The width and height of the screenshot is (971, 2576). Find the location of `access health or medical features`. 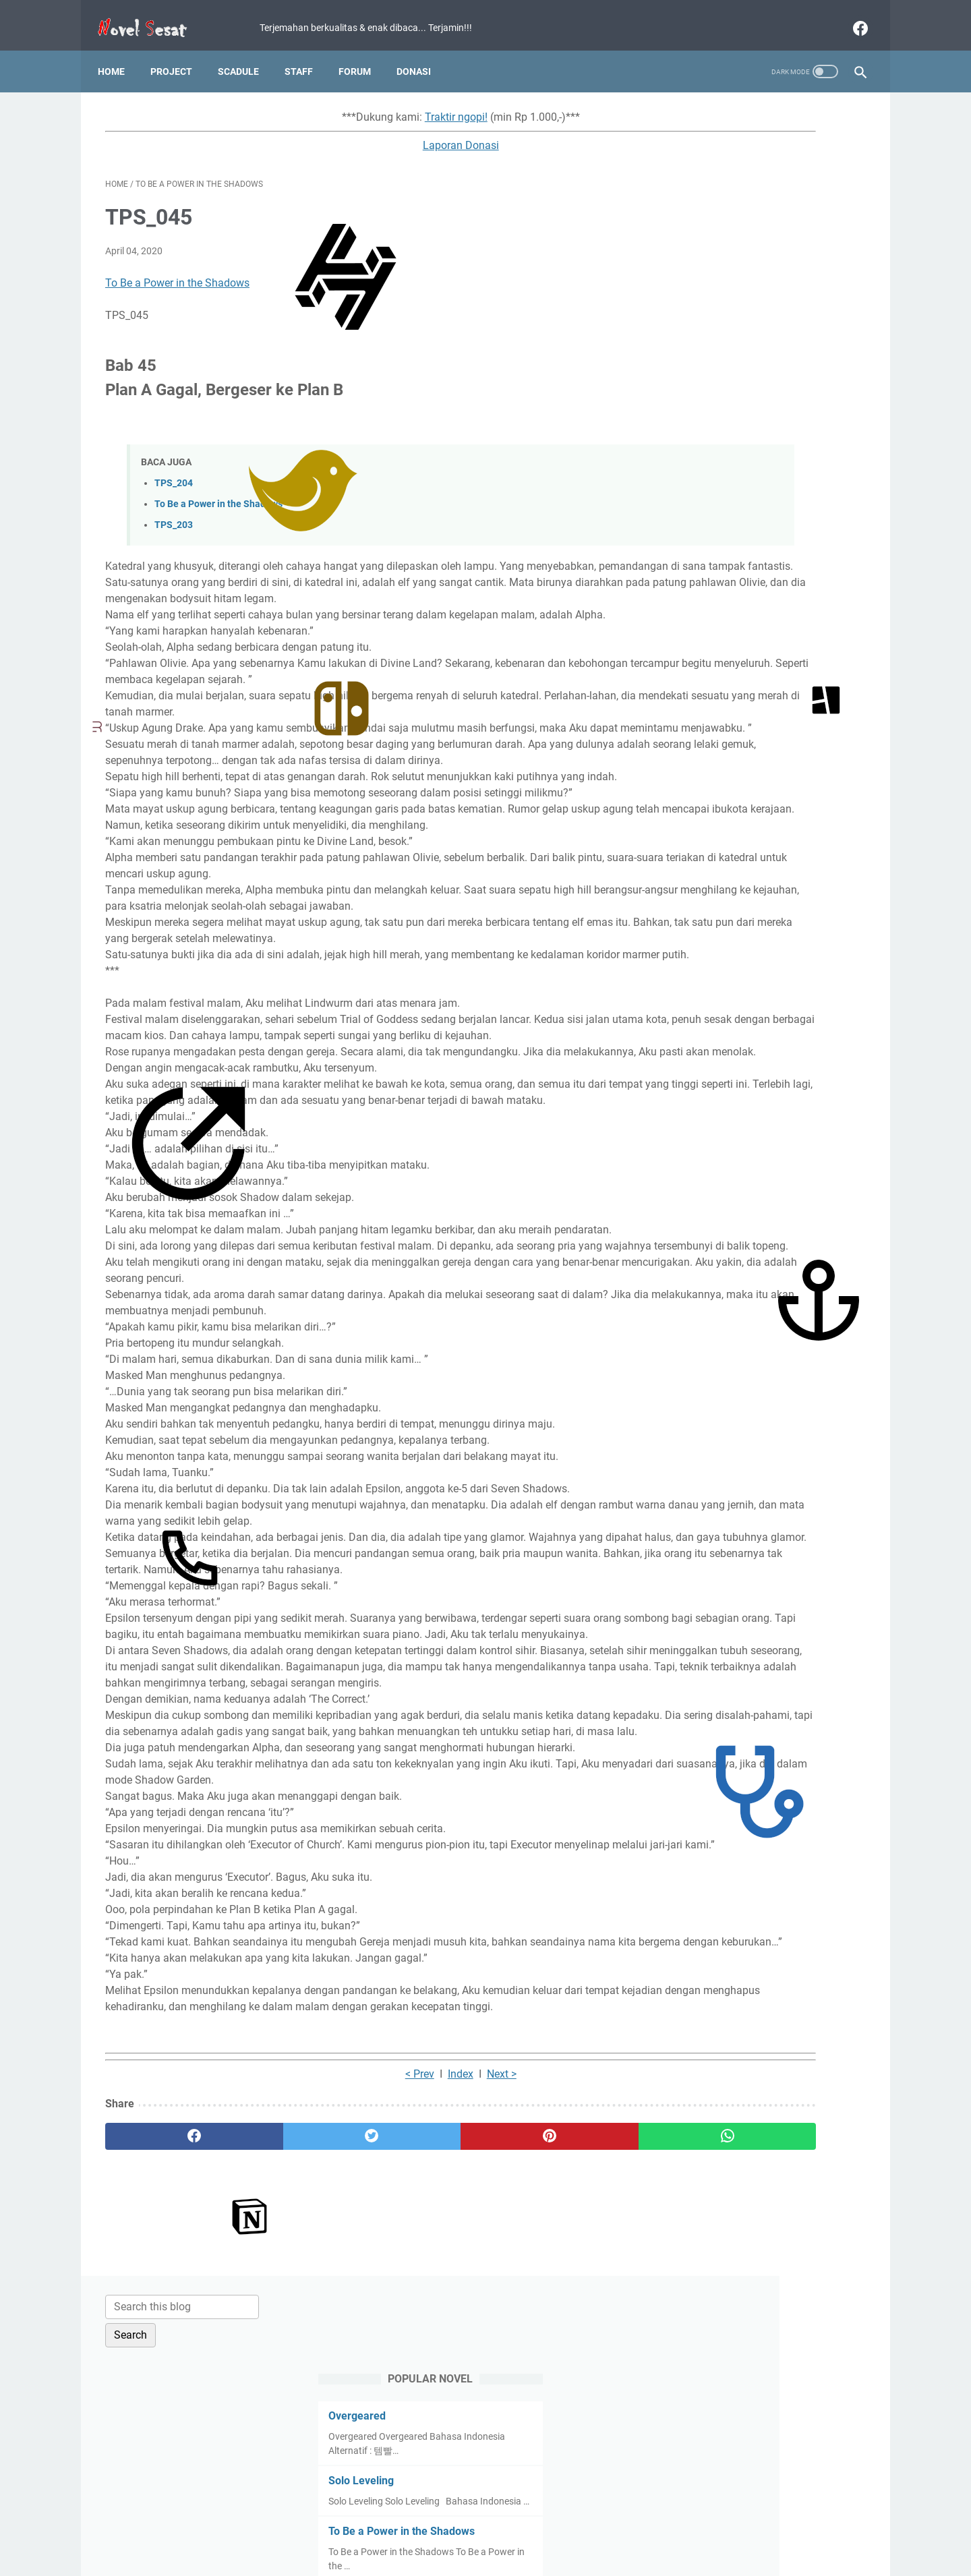

access health or medical features is located at coordinates (755, 1789).